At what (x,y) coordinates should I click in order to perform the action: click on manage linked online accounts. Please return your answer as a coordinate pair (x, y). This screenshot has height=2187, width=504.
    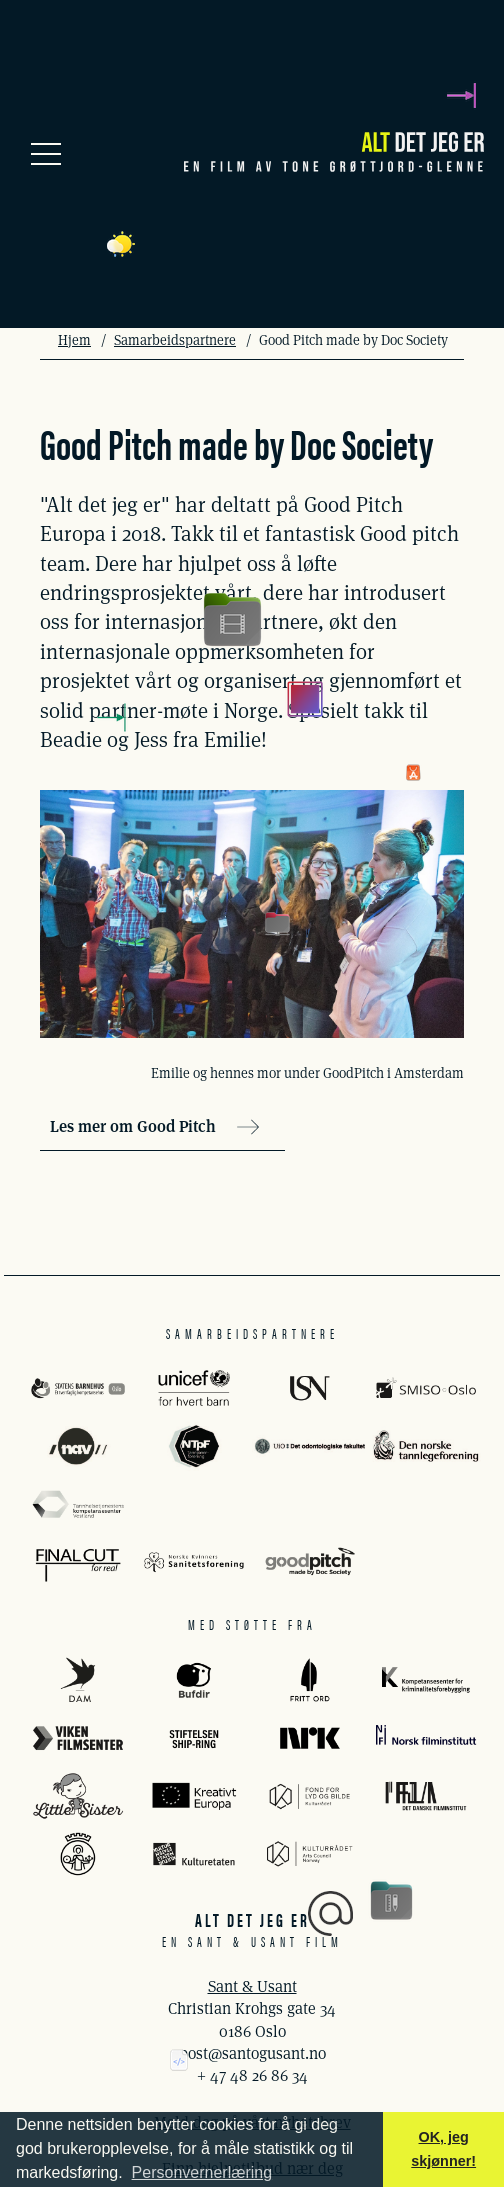
    Looking at the image, I should click on (330, 1913).